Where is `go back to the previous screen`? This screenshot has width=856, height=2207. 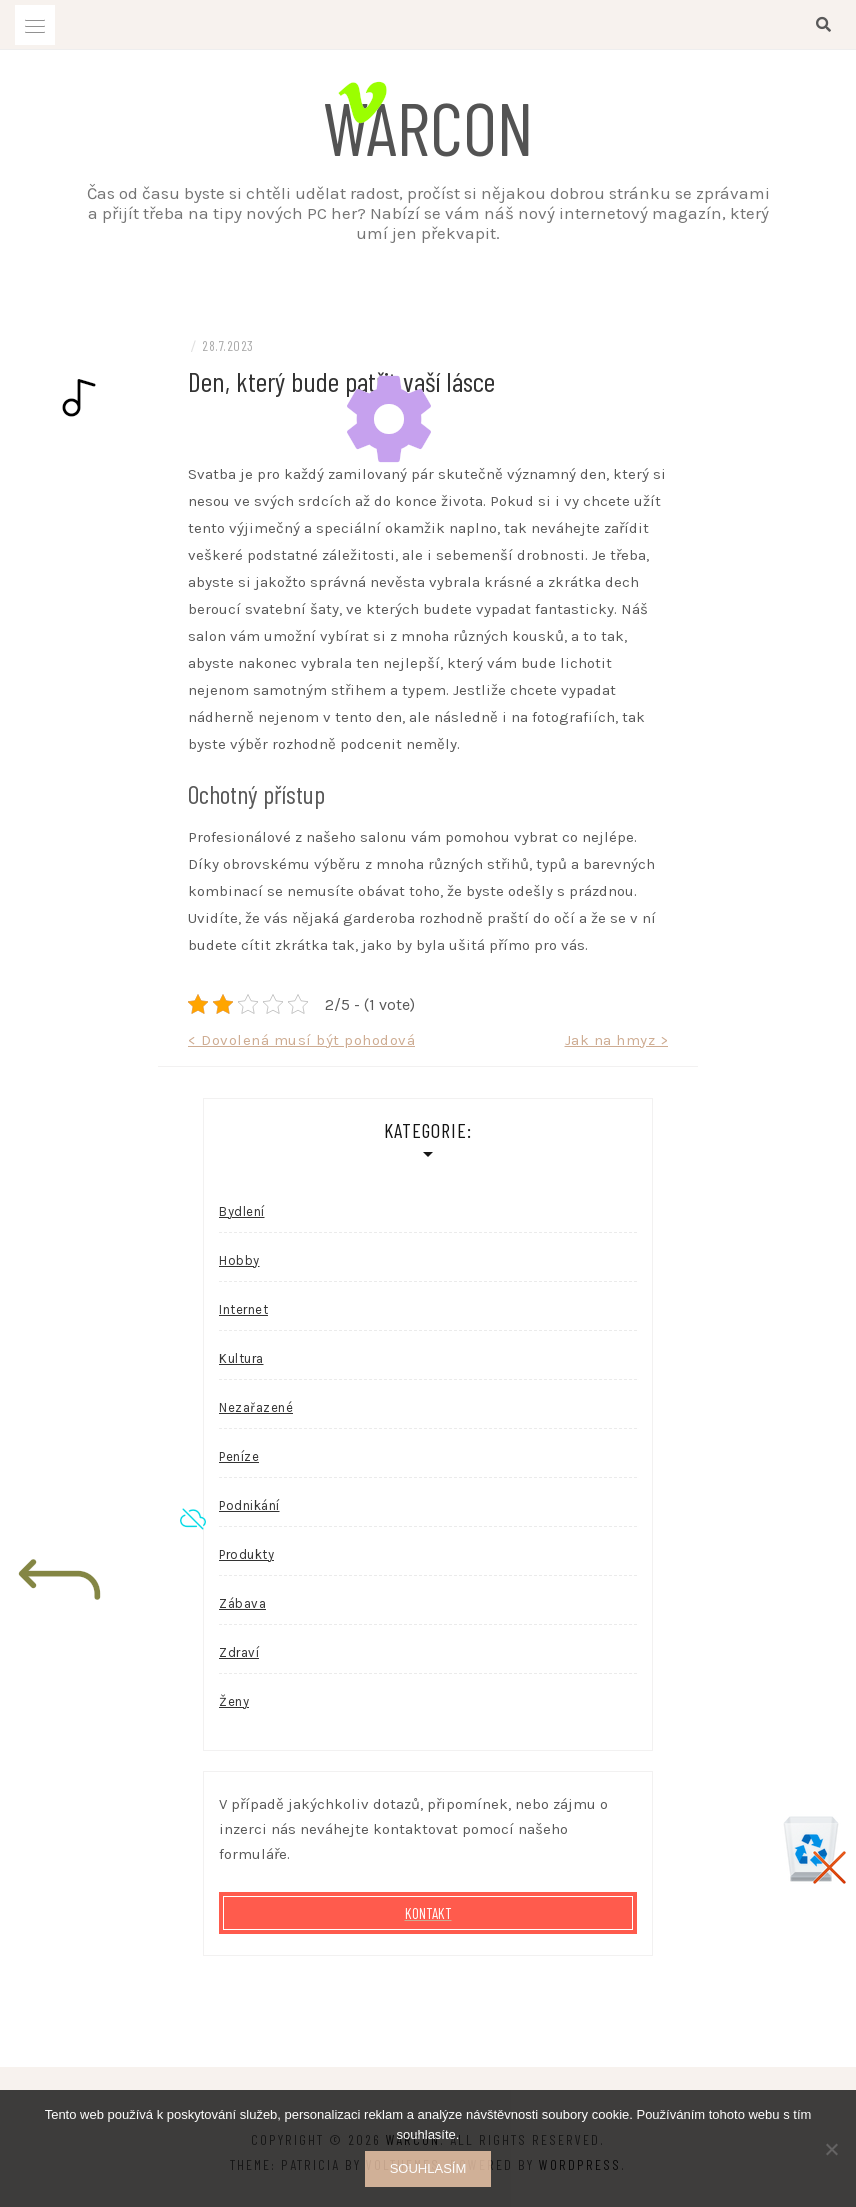 go back to the previous screen is located at coordinates (59, 1579).